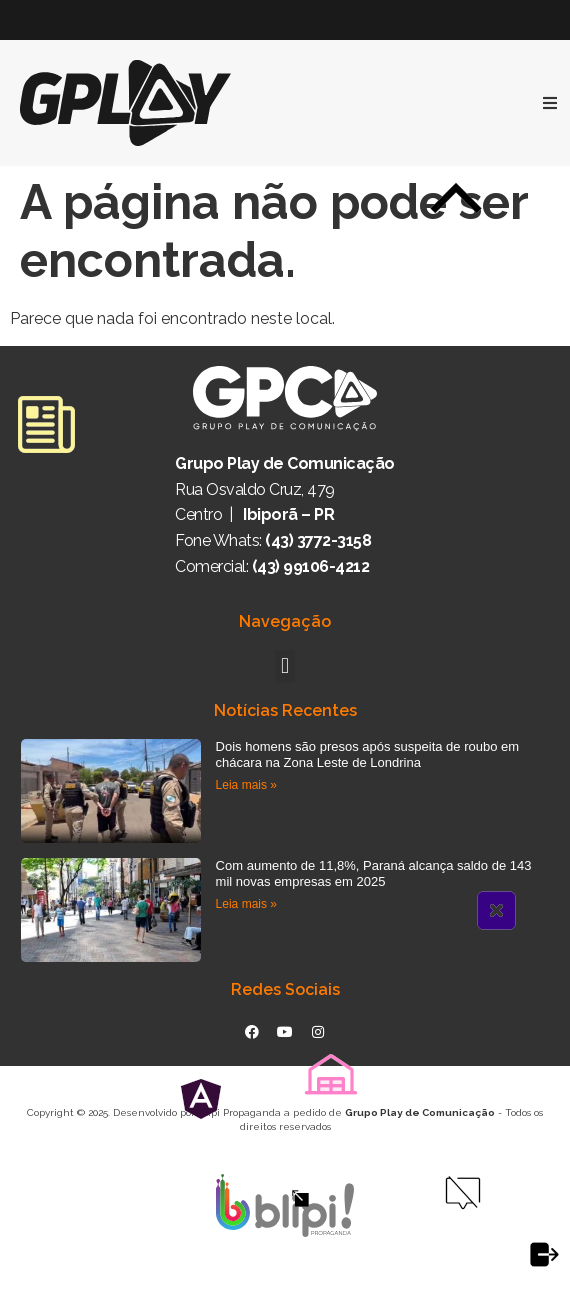  What do you see at coordinates (300, 1198) in the screenshot?
I see `navigate to previous screen or parent folder` at bounding box center [300, 1198].